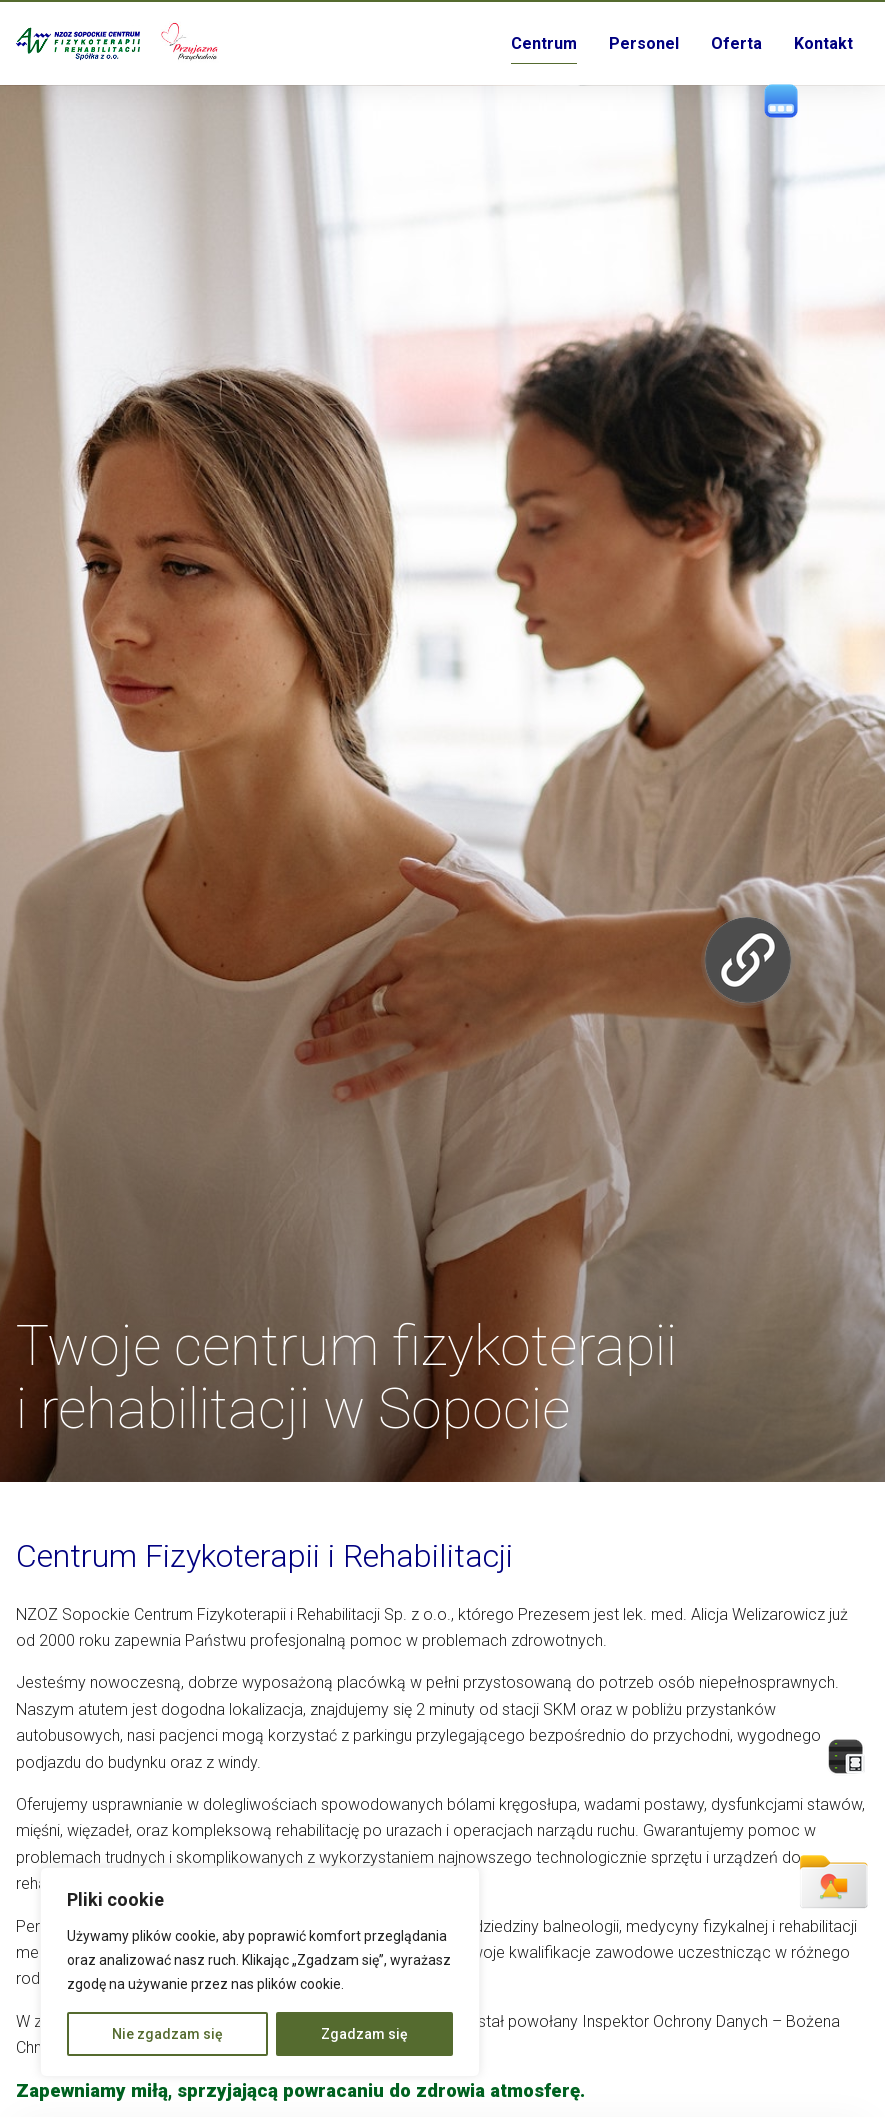 This screenshot has height=2117, width=885. I want to click on open folder containing LibreOffice Draw files, so click(833, 1883).